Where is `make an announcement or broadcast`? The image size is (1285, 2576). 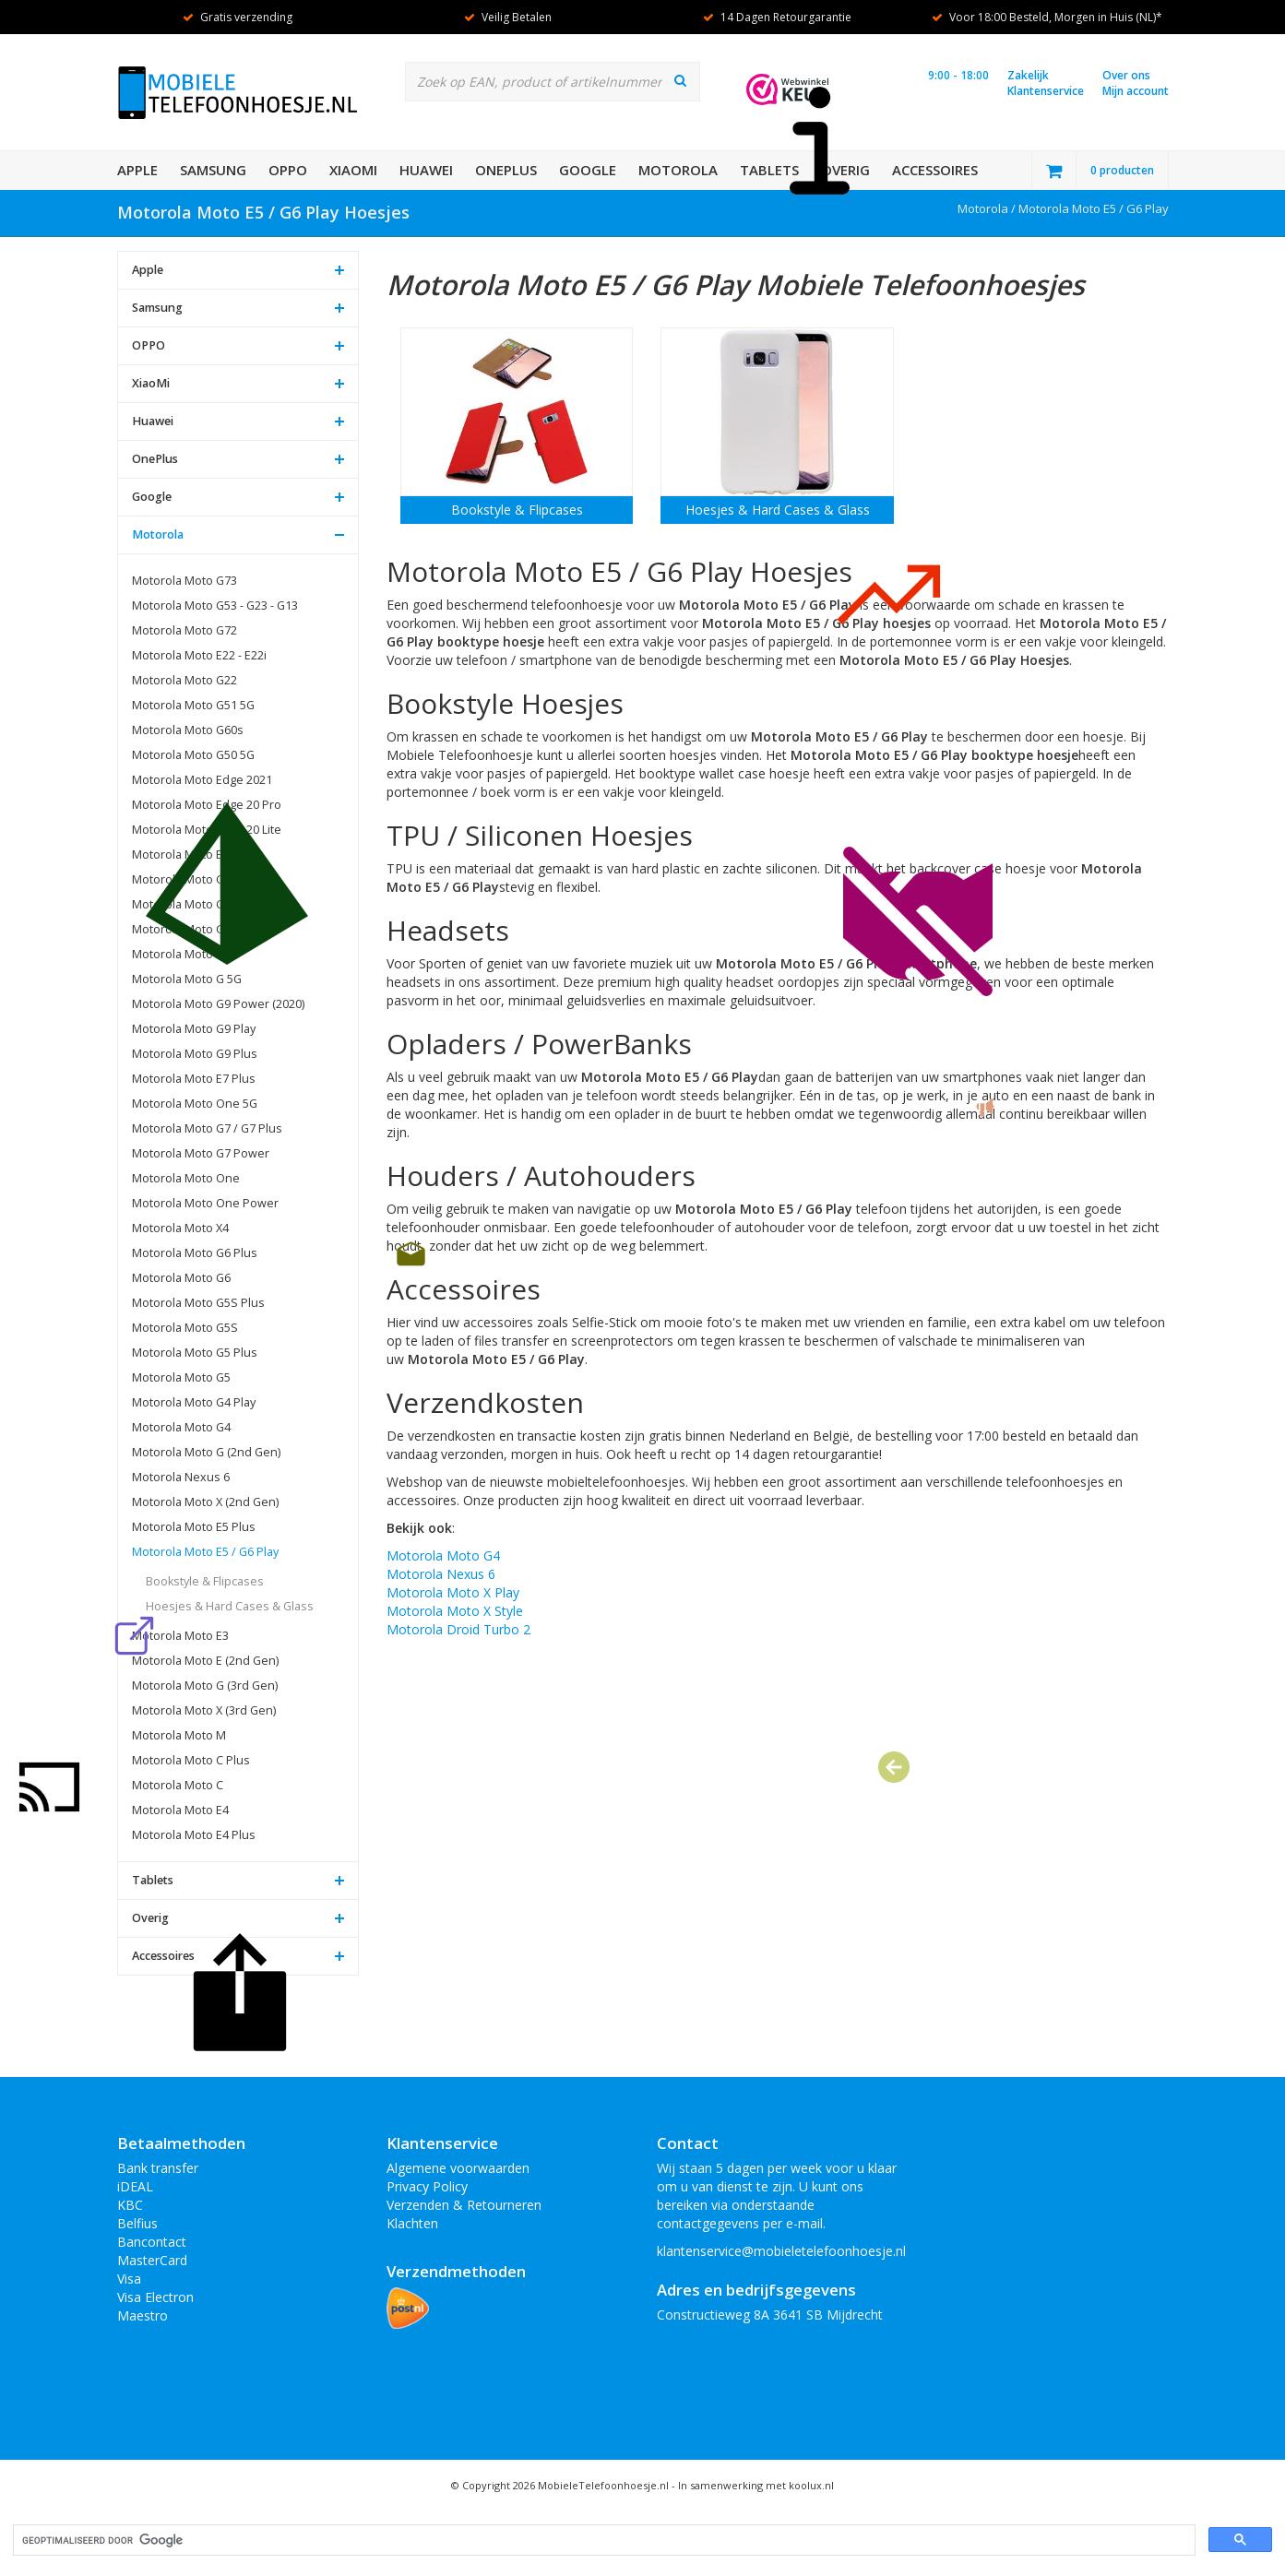 make an announcement or broadcast is located at coordinates (985, 1108).